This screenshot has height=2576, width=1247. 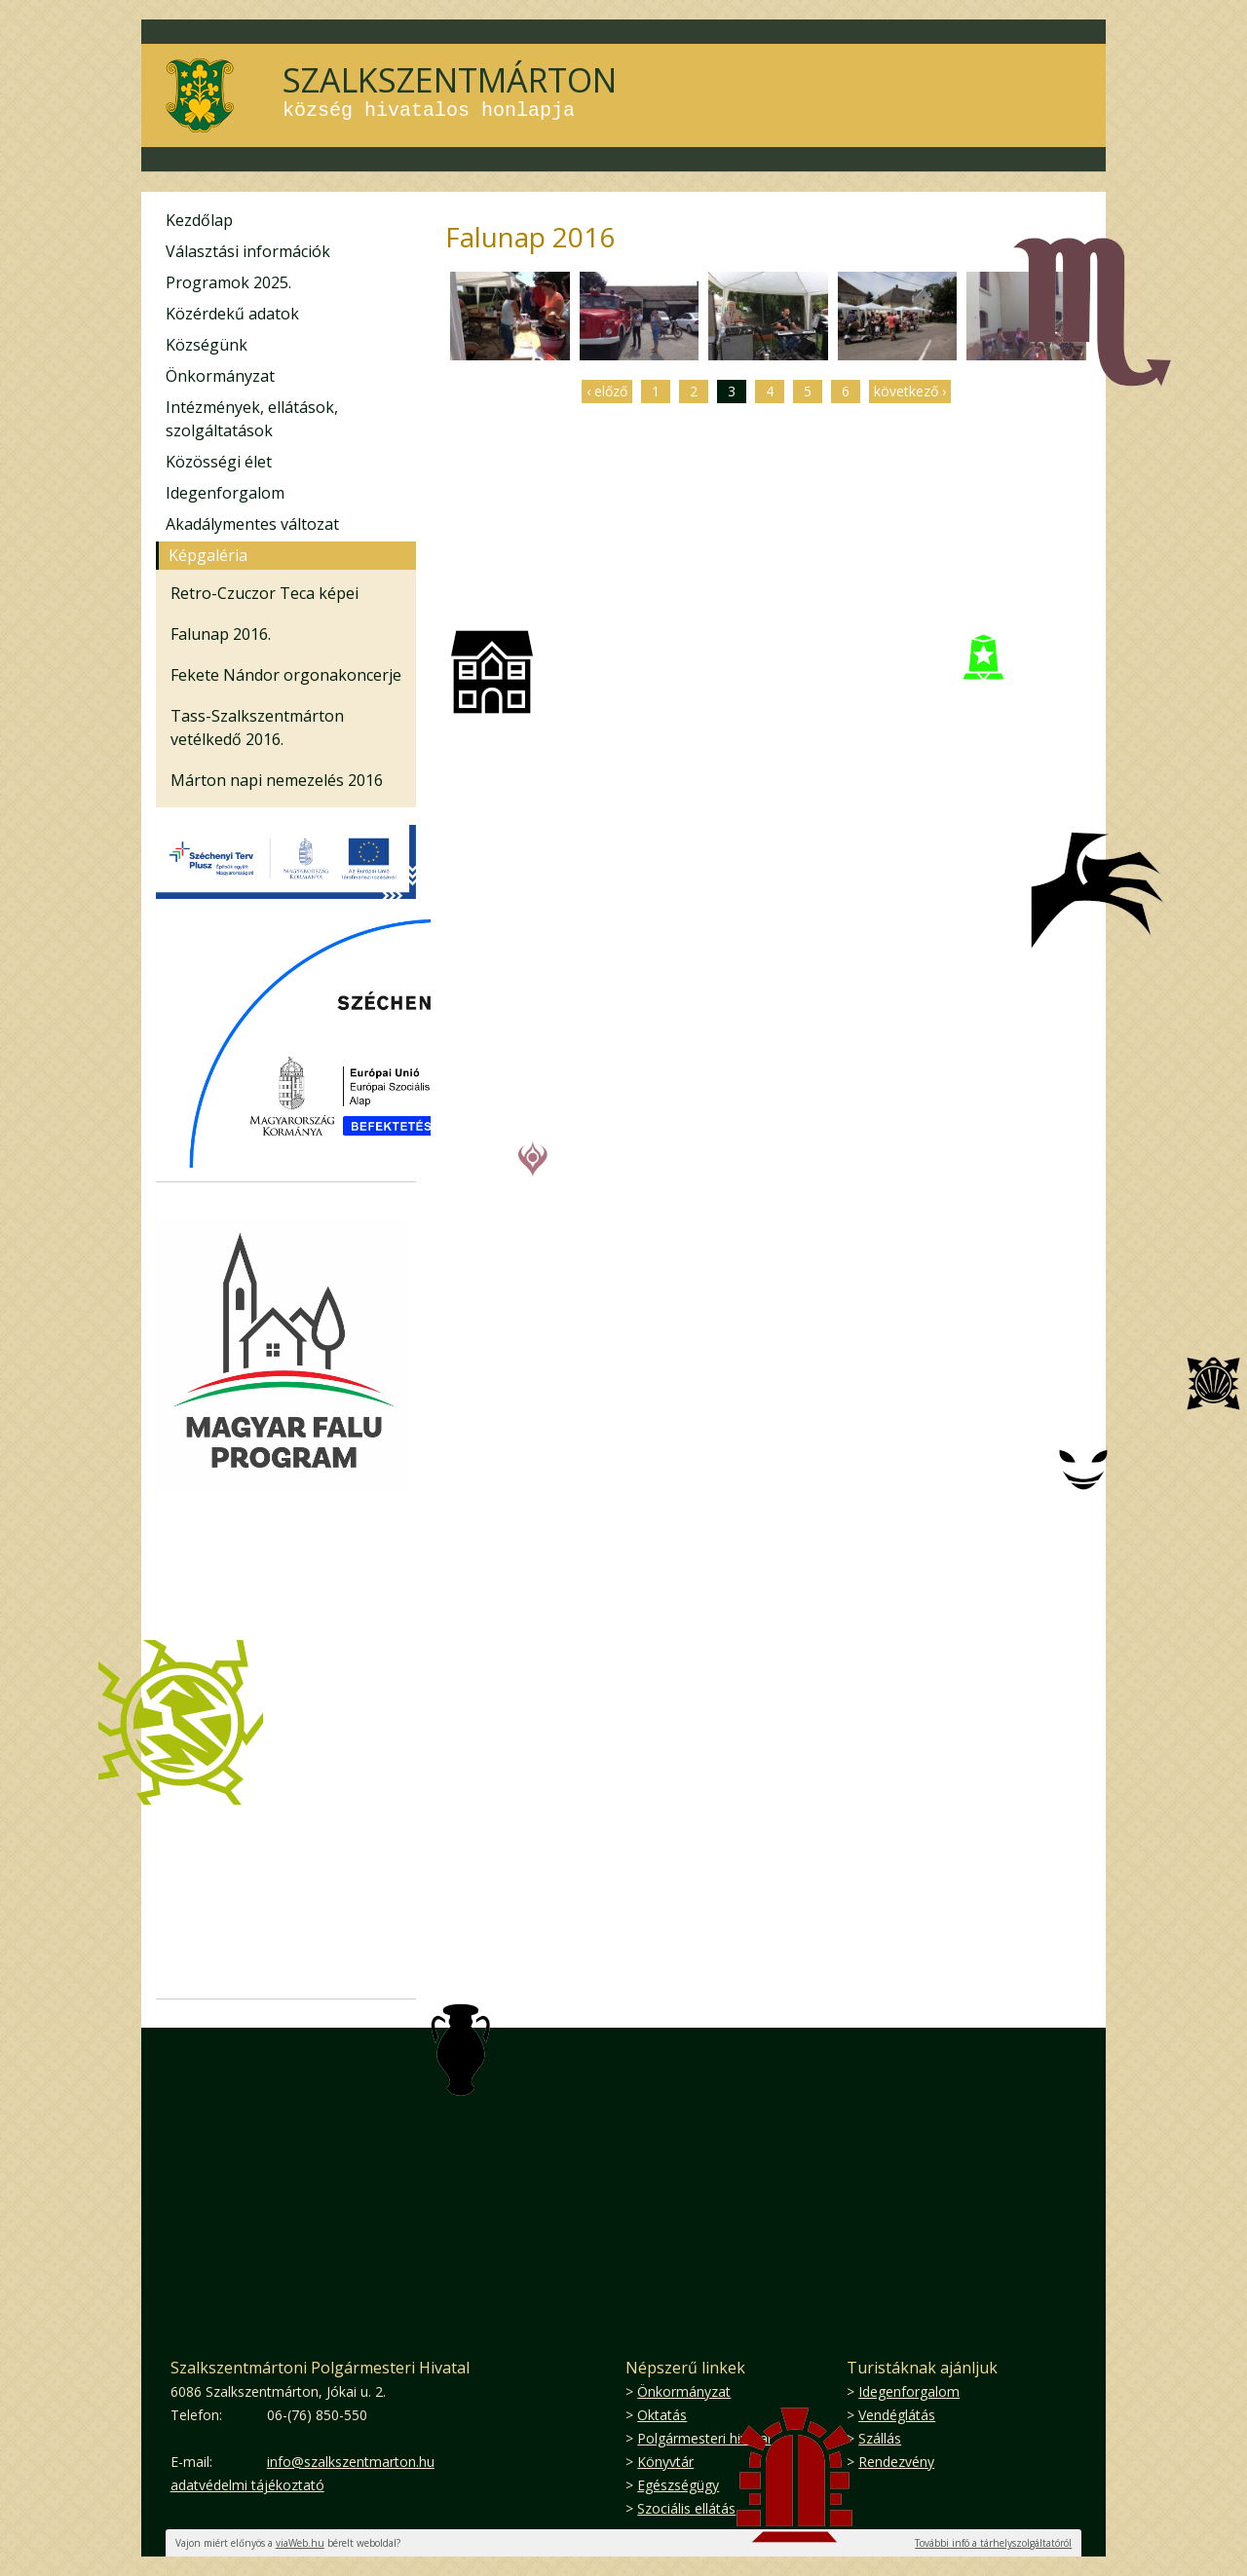 What do you see at coordinates (1092, 315) in the screenshot?
I see `view scorpio zodiac sign` at bounding box center [1092, 315].